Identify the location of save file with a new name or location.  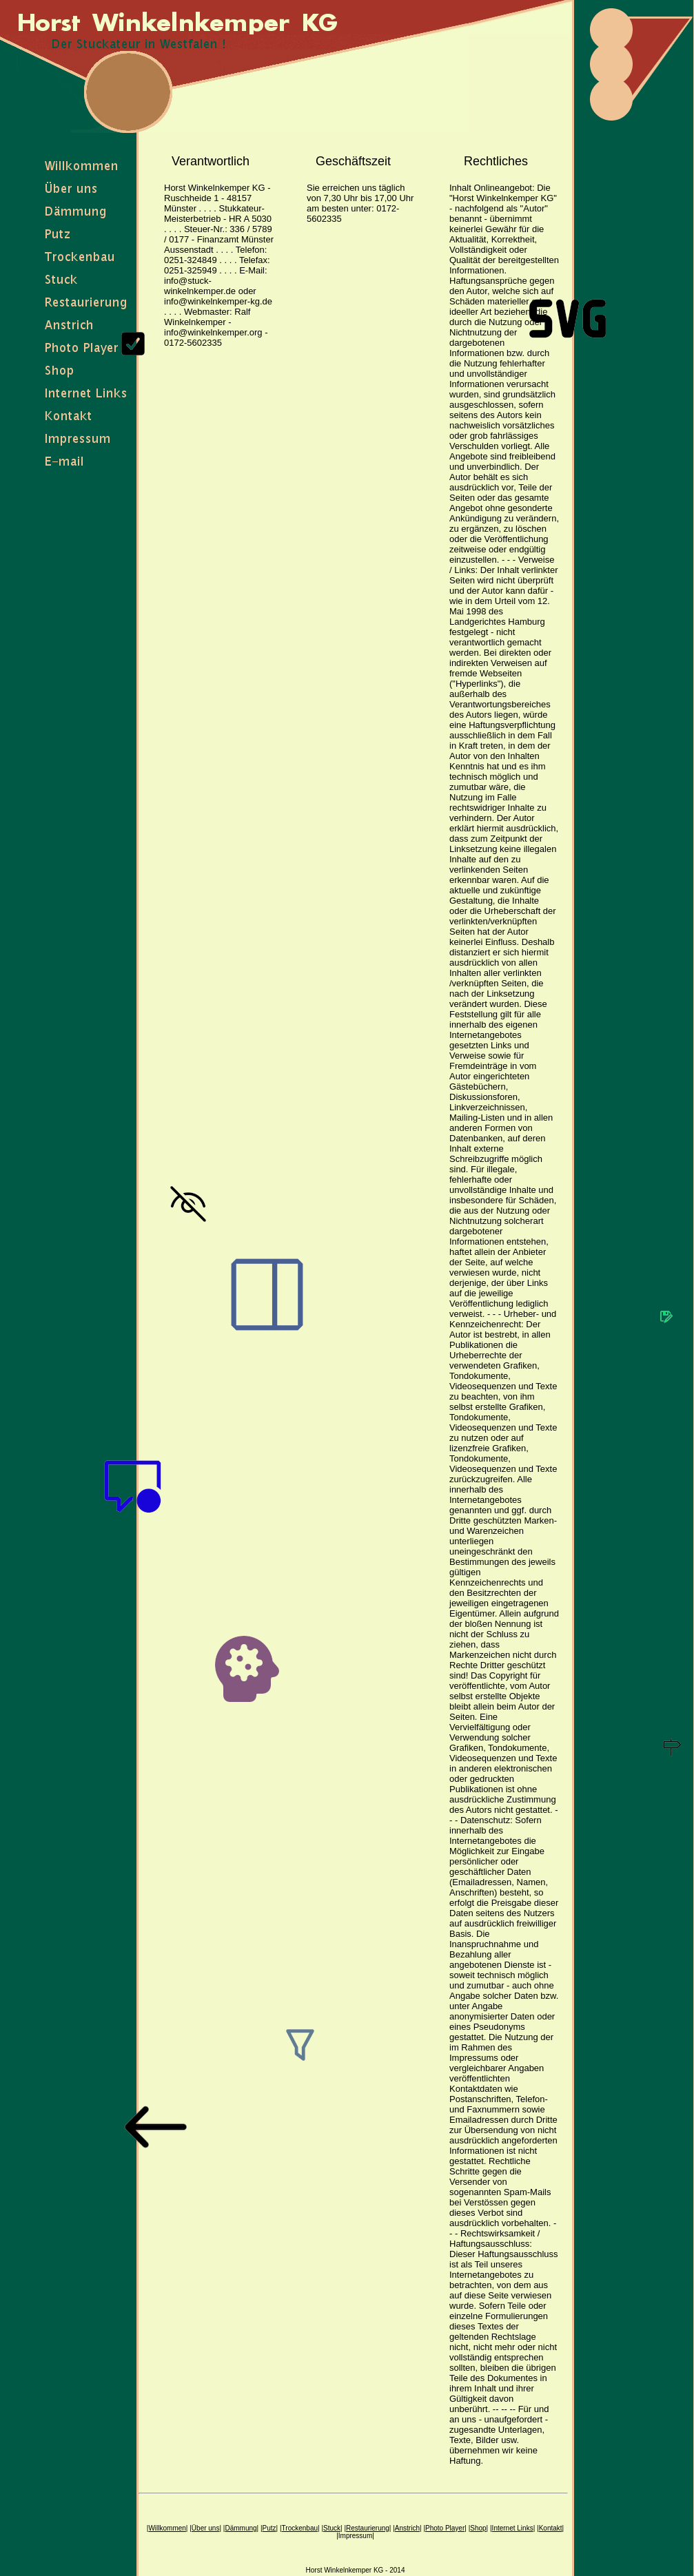
(666, 1317).